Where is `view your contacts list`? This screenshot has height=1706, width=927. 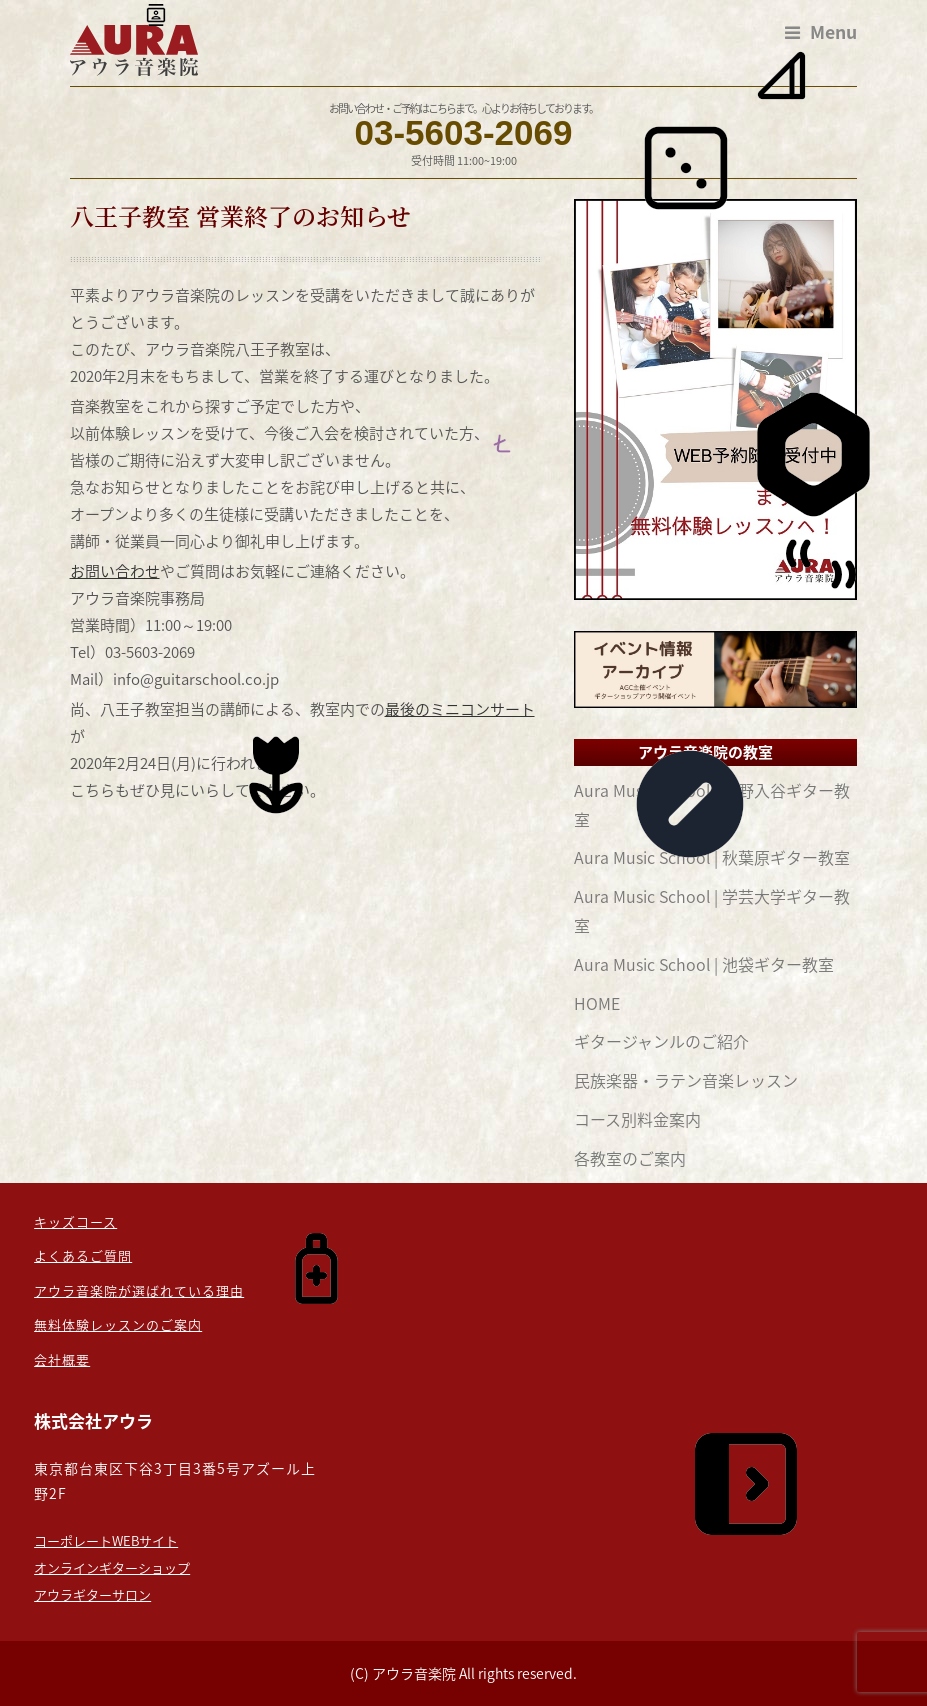
view your contacts list is located at coordinates (156, 15).